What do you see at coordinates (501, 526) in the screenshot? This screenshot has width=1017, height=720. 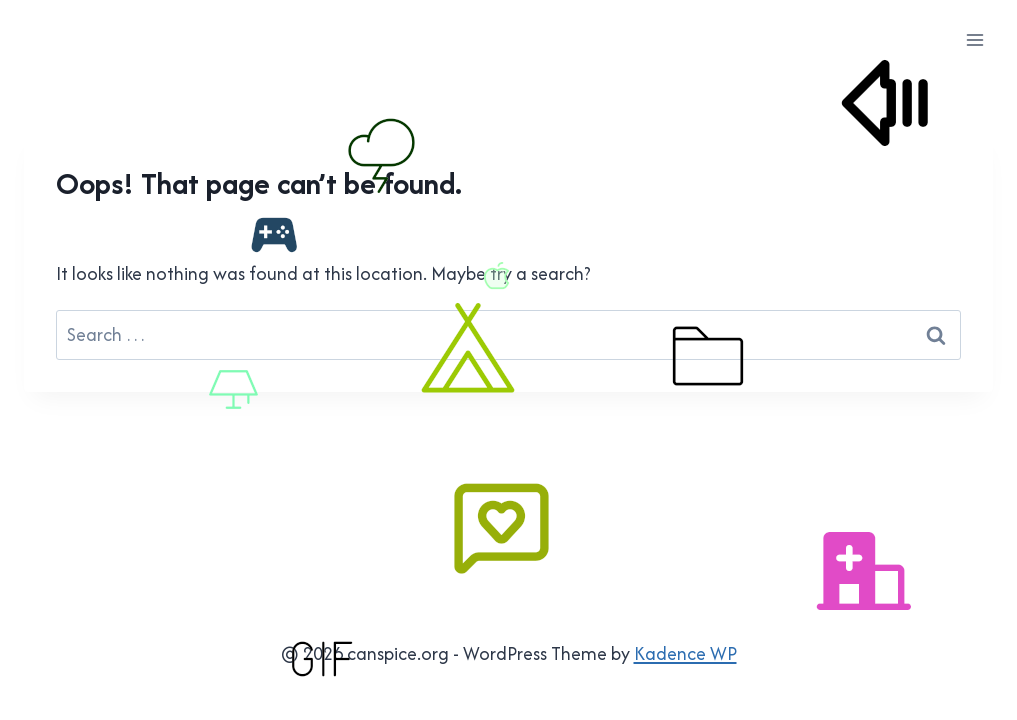 I see `send a like or love reaction in chat` at bounding box center [501, 526].